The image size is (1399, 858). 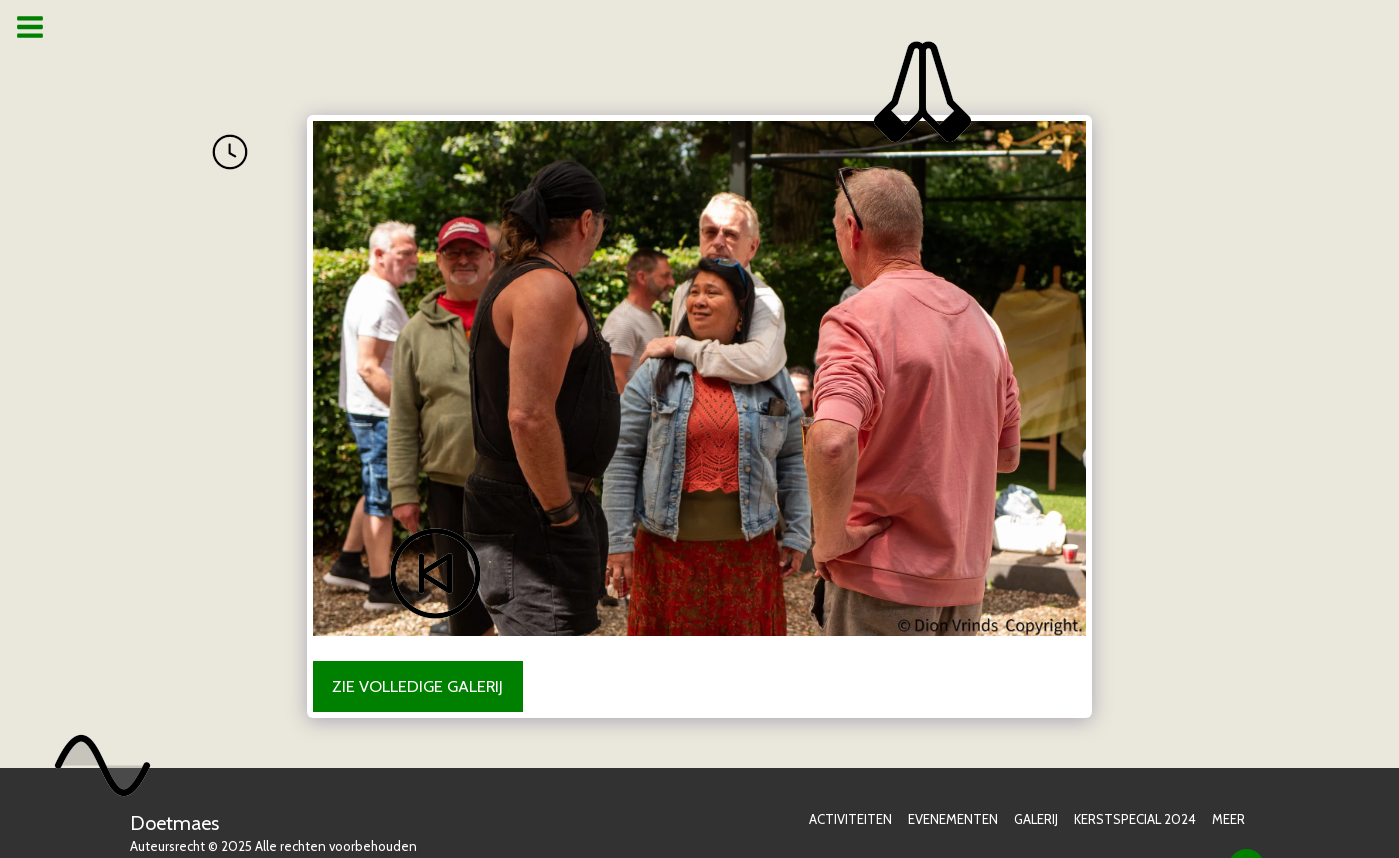 I want to click on express gratitude or thanks, so click(x=922, y=93).